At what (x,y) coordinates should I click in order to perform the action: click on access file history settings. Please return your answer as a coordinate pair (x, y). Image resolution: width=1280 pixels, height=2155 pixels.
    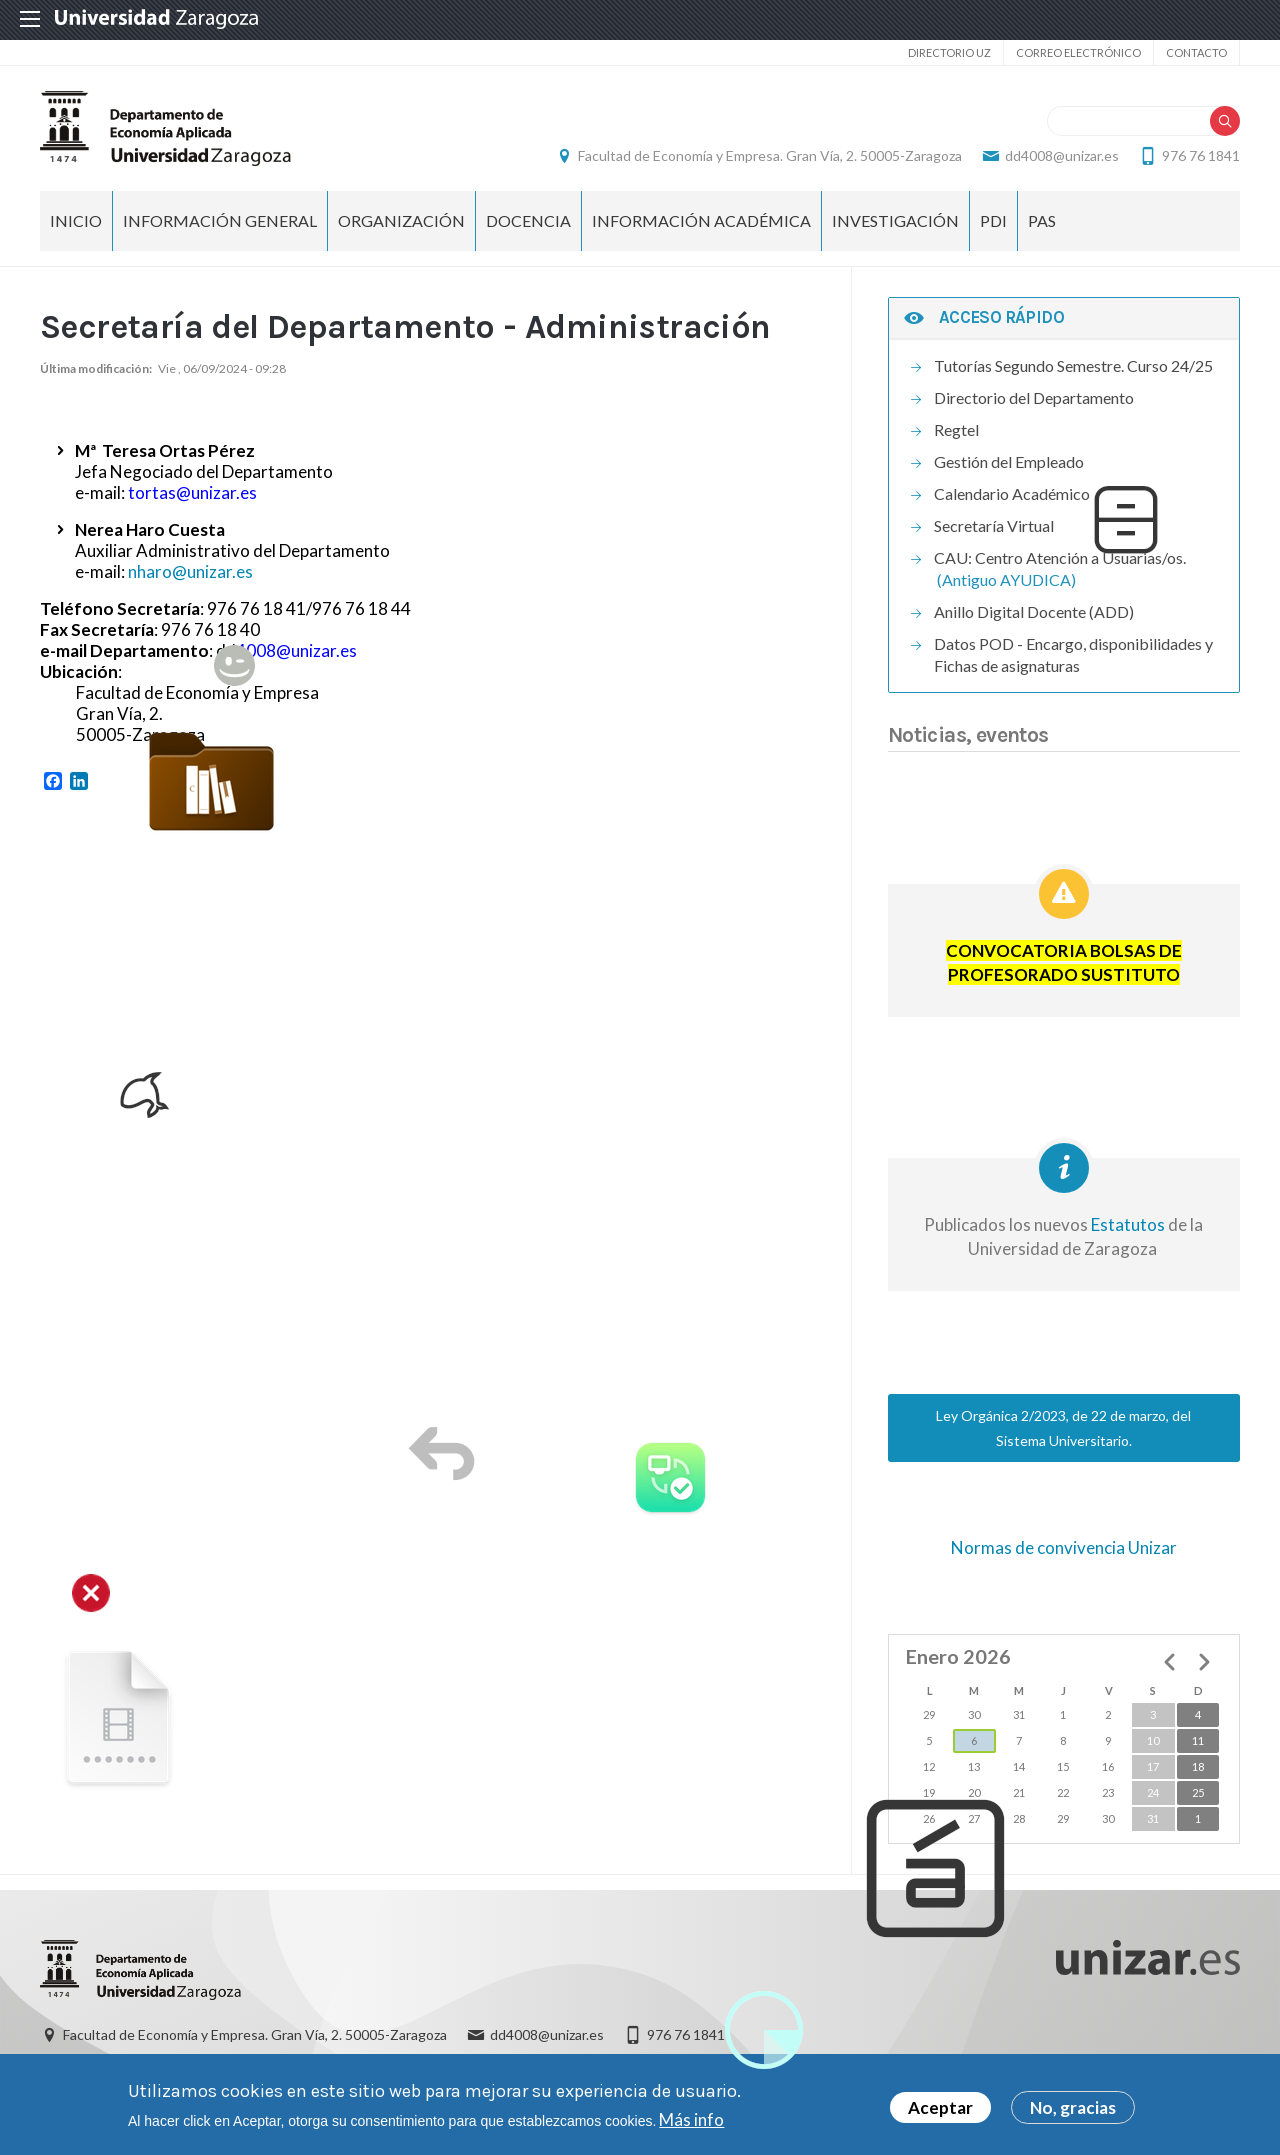
    Looking at the image, I should click on (1126, 522).